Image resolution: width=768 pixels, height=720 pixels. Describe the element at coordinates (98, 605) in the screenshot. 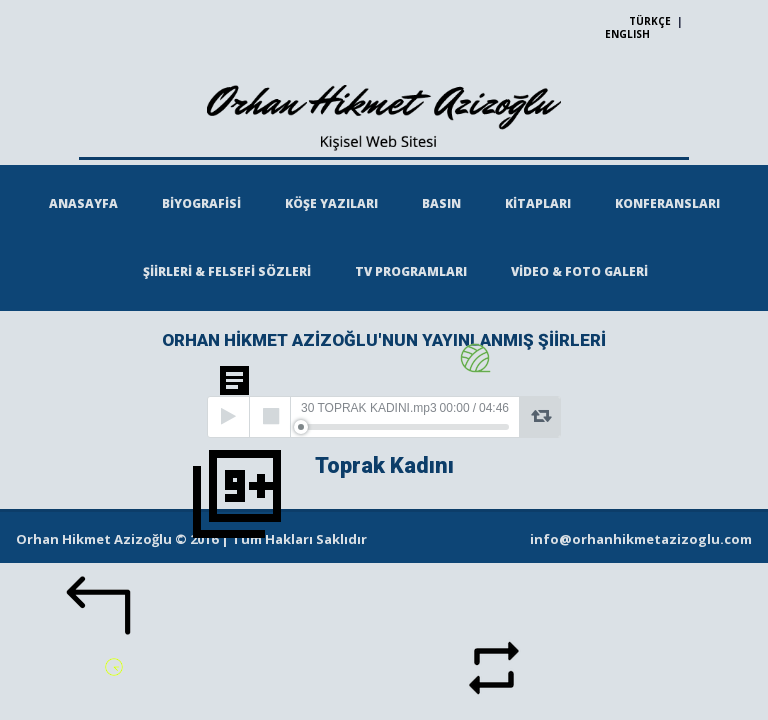

I see `go back to previous screen or step` at that location.